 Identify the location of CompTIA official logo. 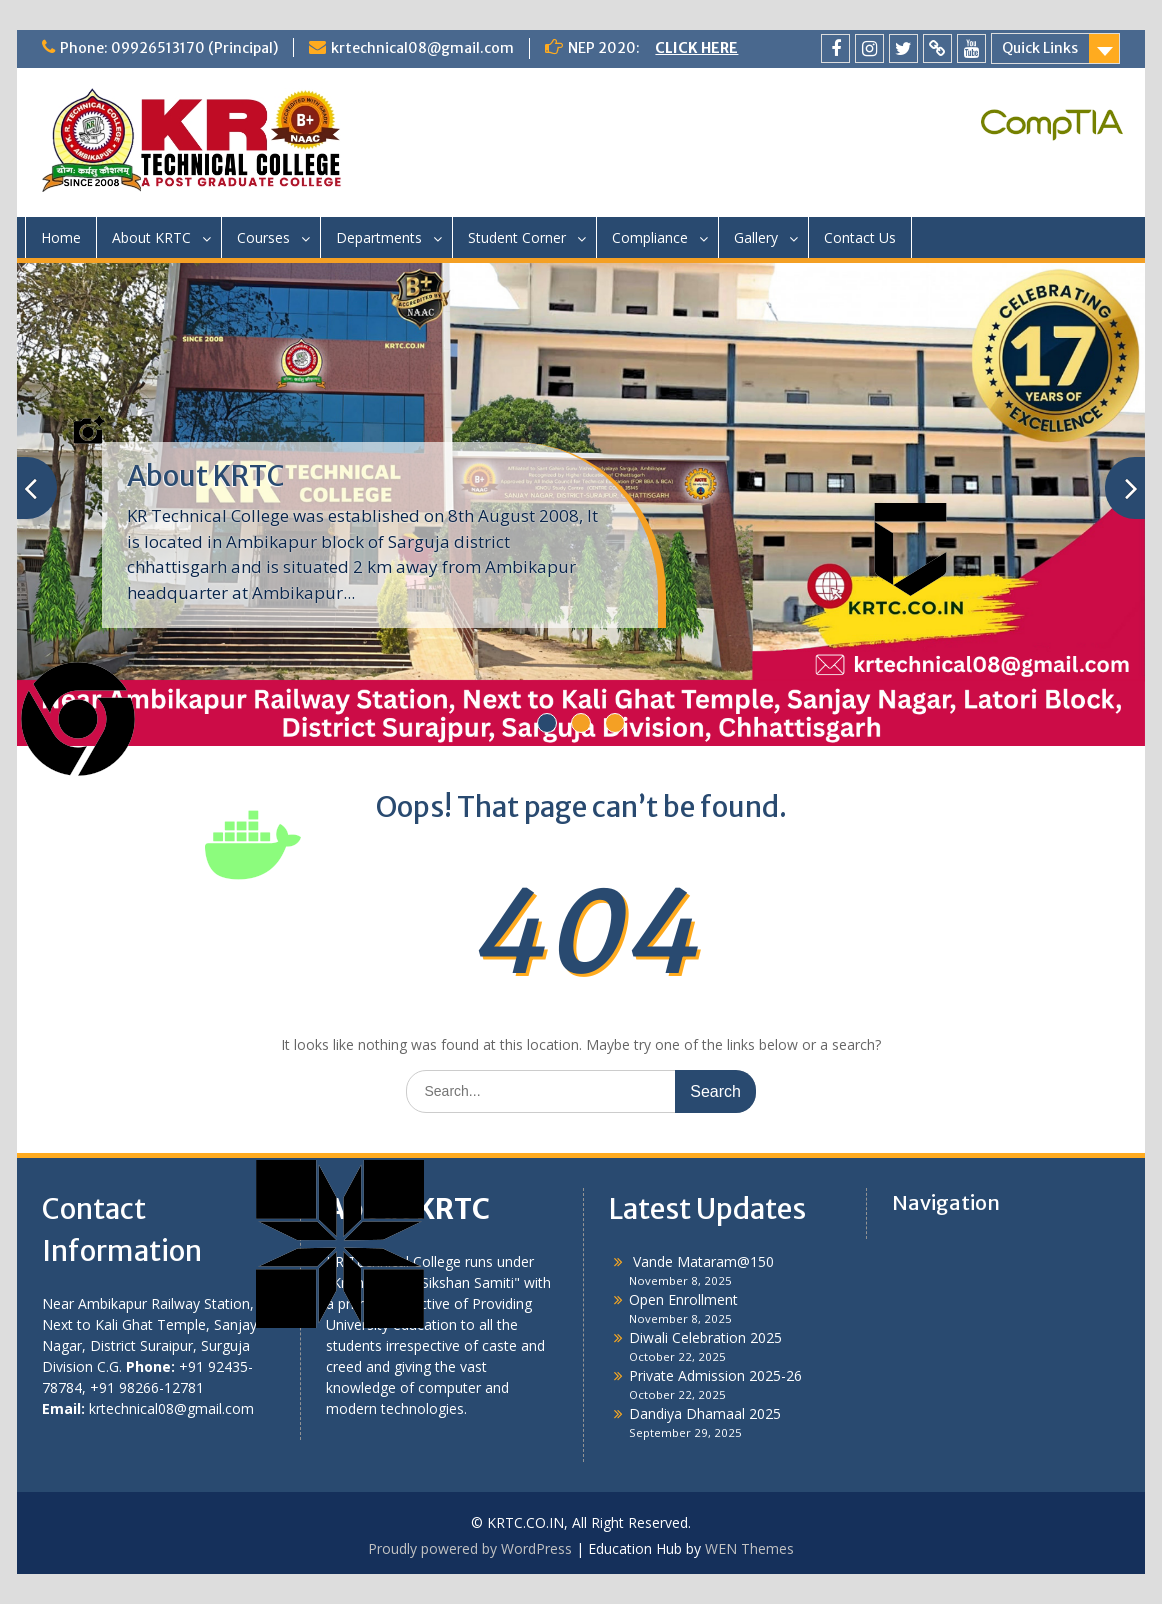
(1052, 125).